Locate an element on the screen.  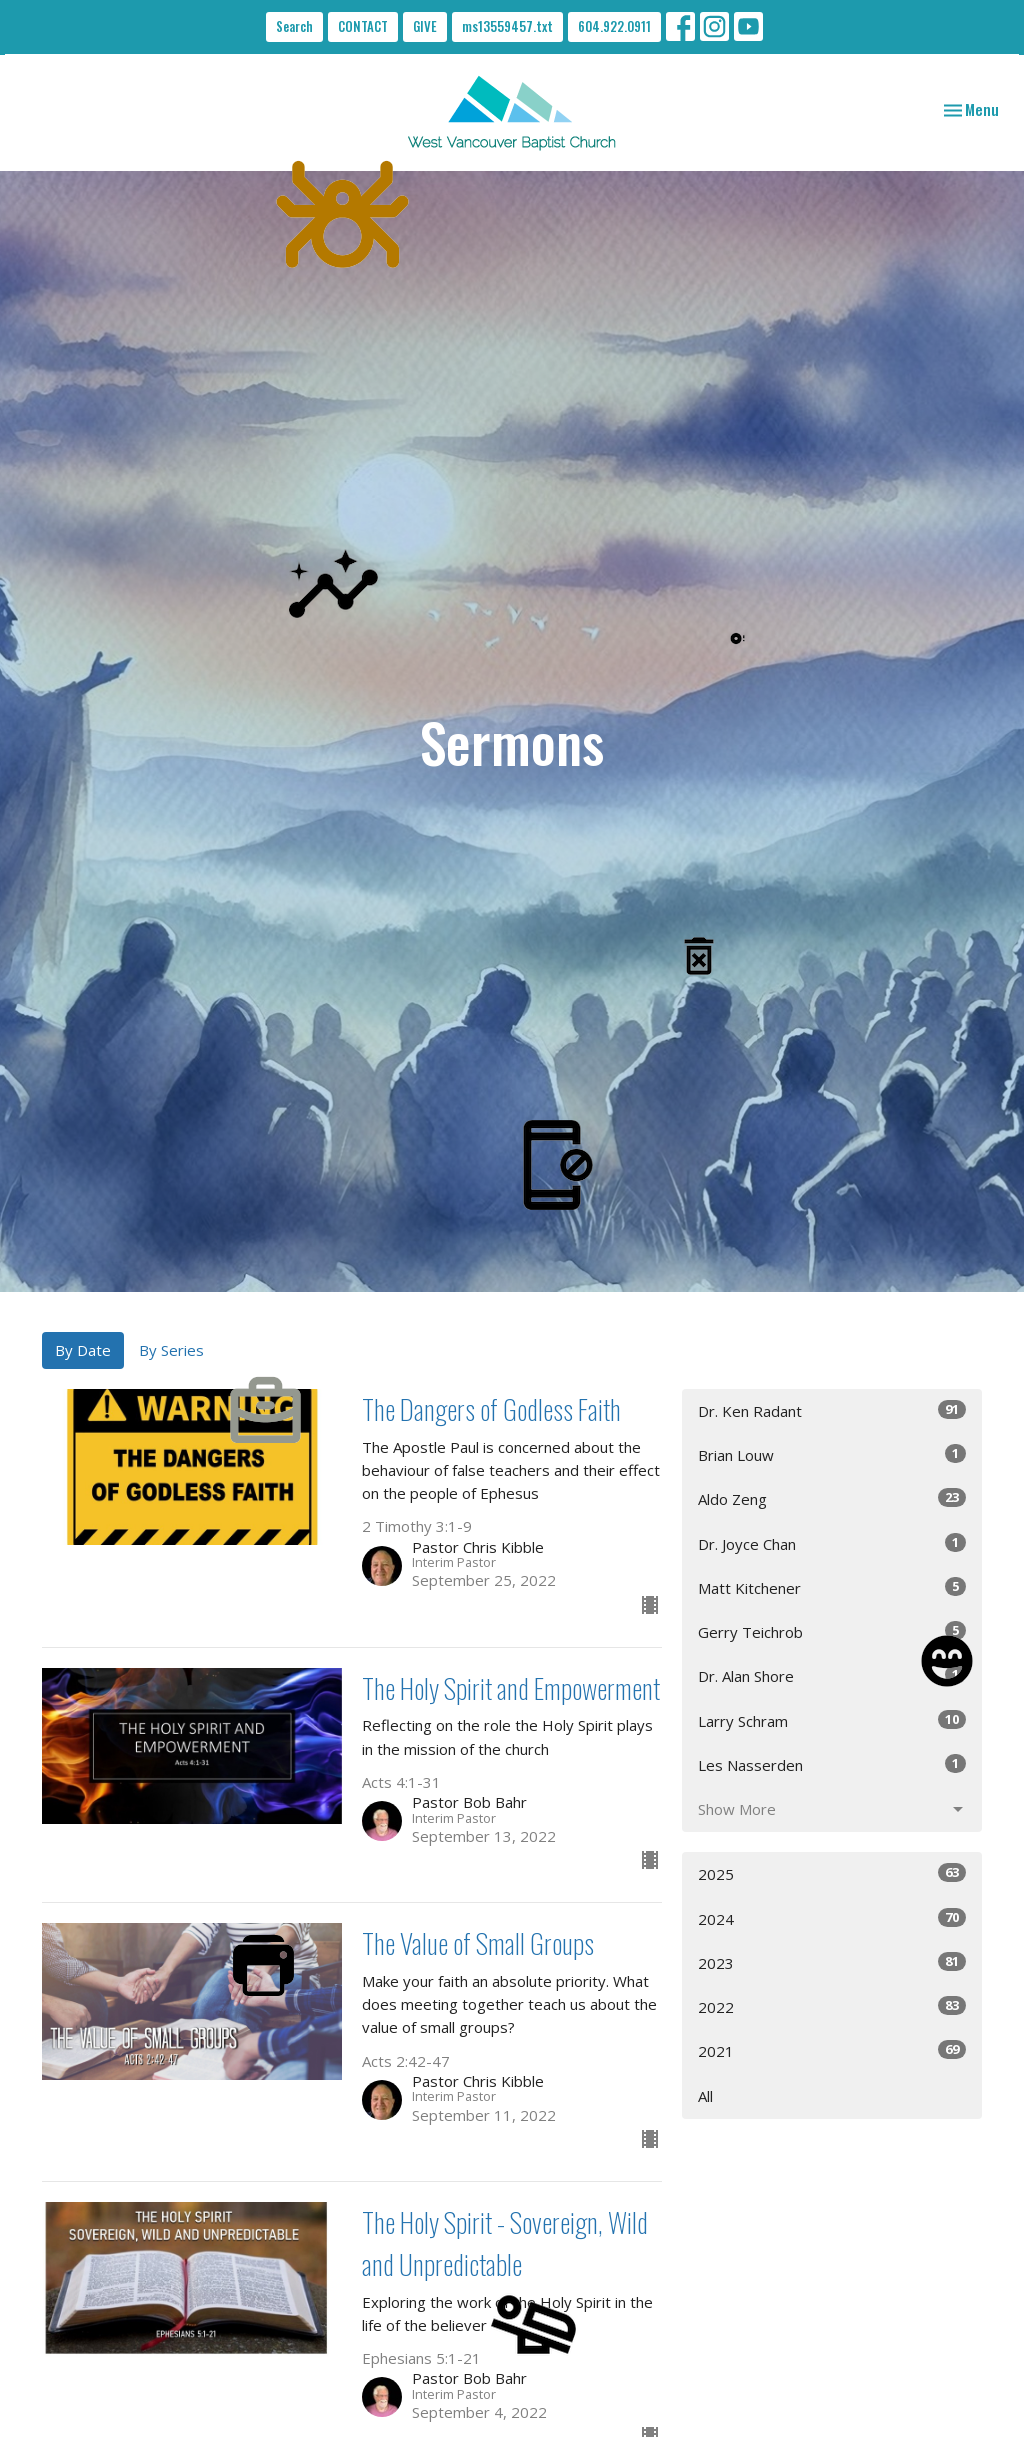
indicates storage disc is full is located at coordinates (737, 638).